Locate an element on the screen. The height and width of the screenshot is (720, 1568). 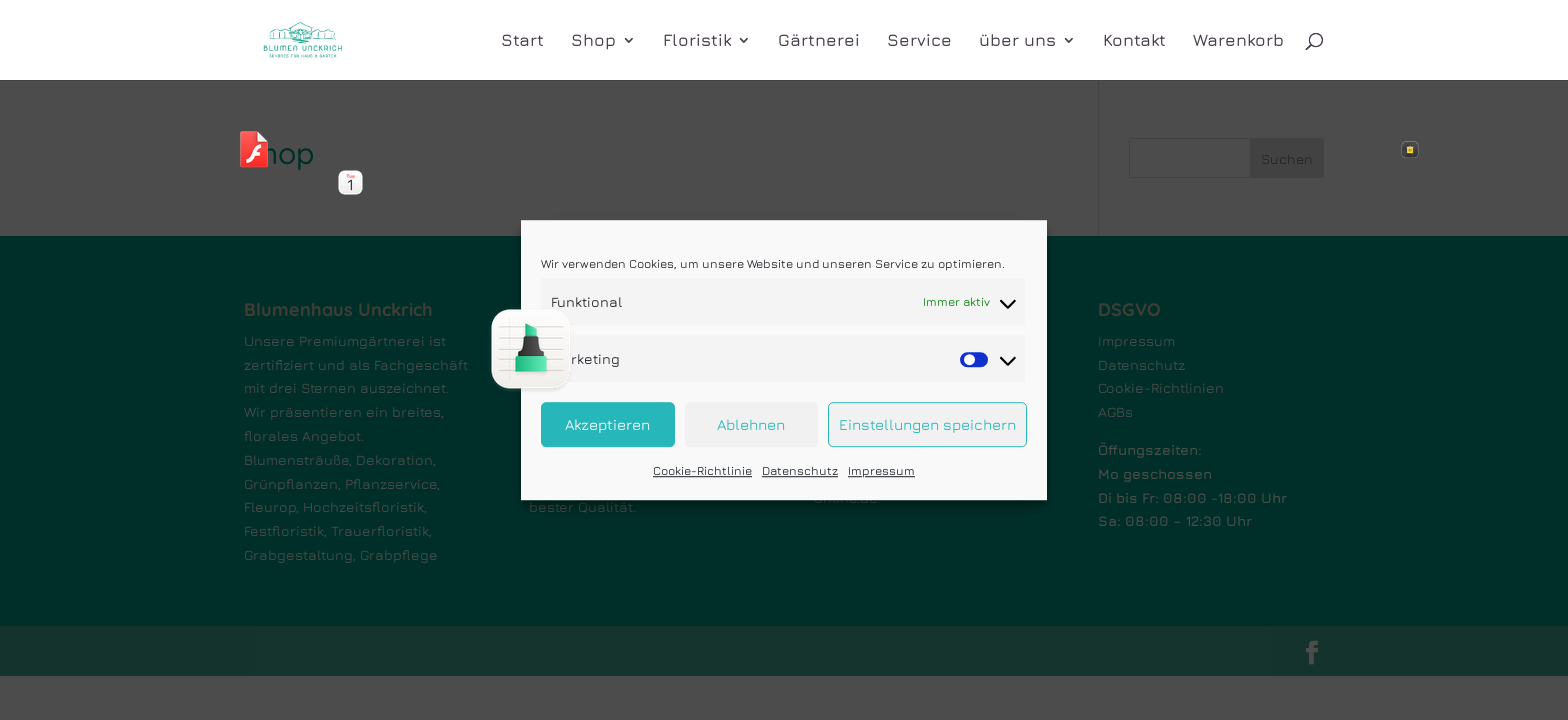
manage browser cache and temporary files is located at coordinates (1410, 150).